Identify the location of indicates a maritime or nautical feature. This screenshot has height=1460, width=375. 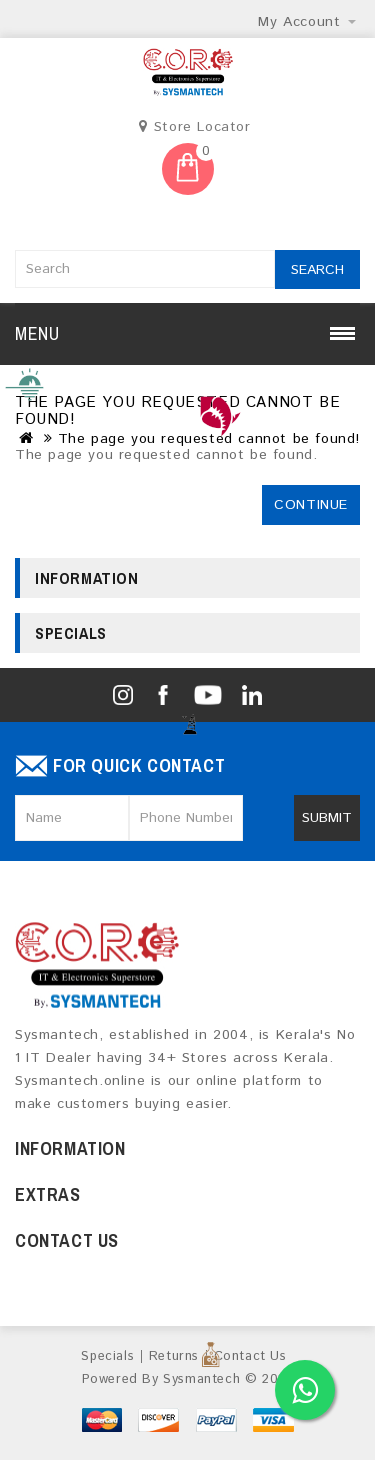
(190, 724).